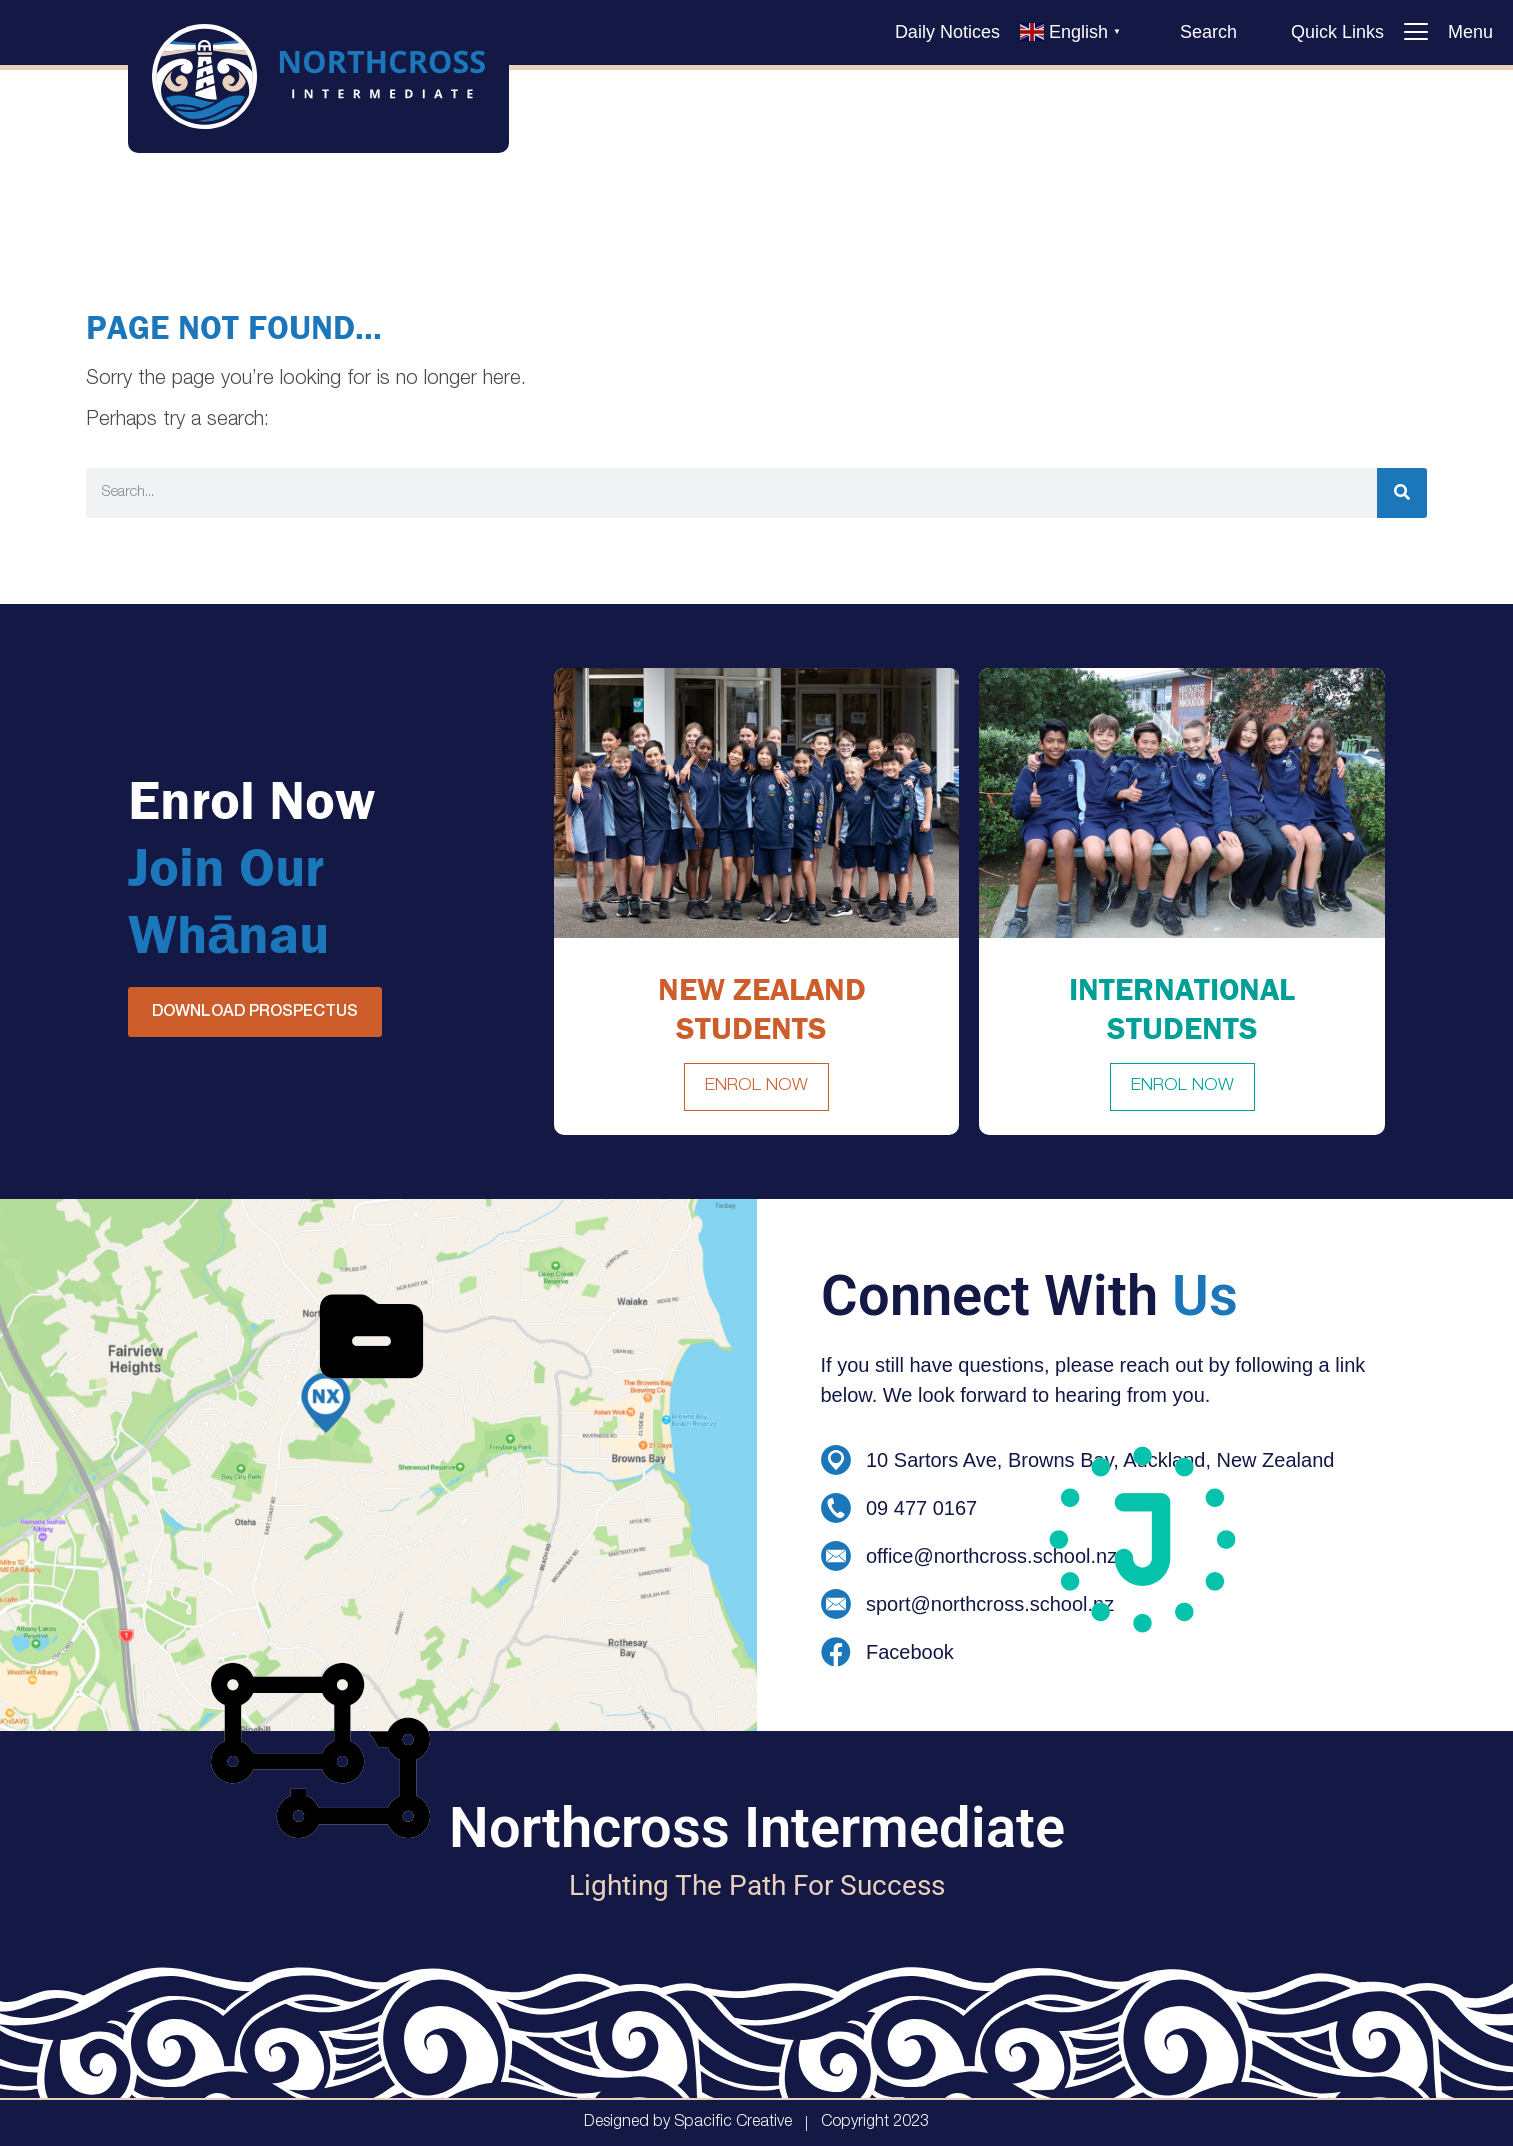 This screenshot has height=2146, width=1513. Describe the element at coordinates (371, 1339) in the screenshot. I see `remove a folder` at that location.